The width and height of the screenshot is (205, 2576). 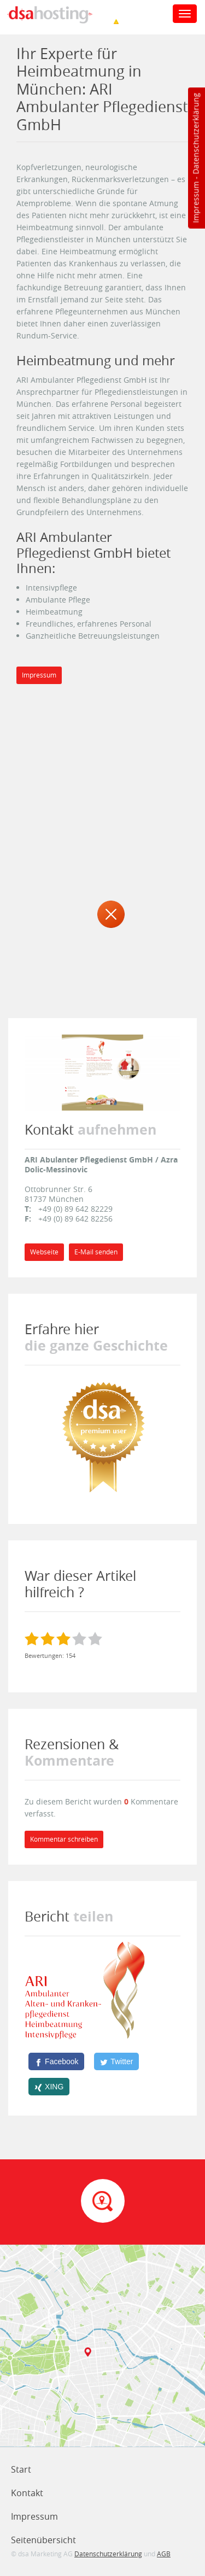 I want to click on indicates a warning or alert status, so click(x=113, y=19).